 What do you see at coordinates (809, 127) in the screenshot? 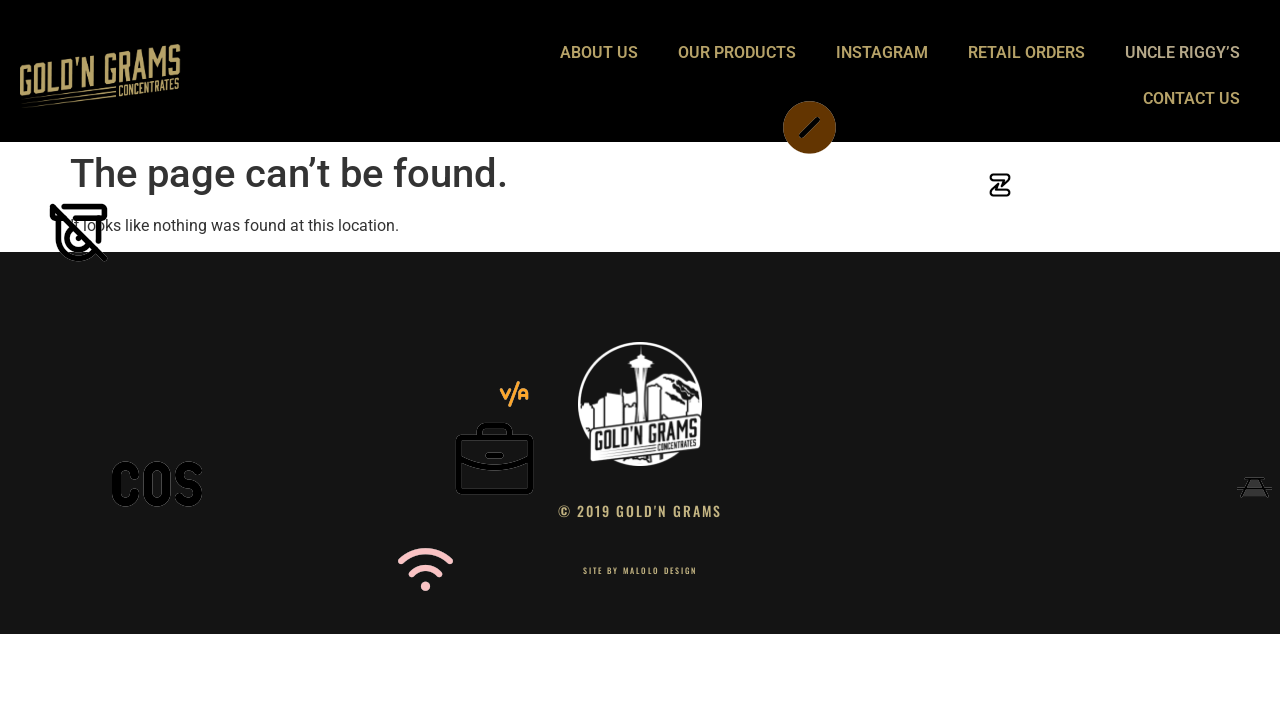
I see `indicates a blocked or prohibited action` at bounding box center [809, 127].